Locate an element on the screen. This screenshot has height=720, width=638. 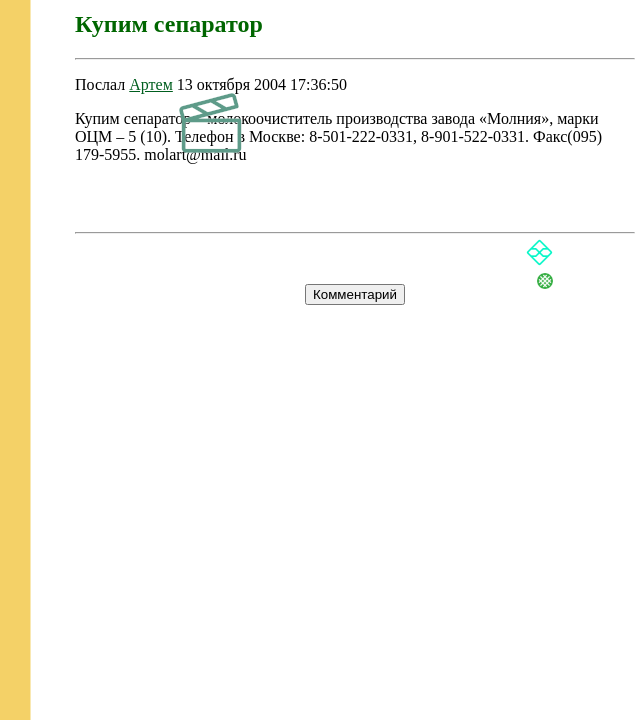
access video or movie content is located at coordinates (211, 125).